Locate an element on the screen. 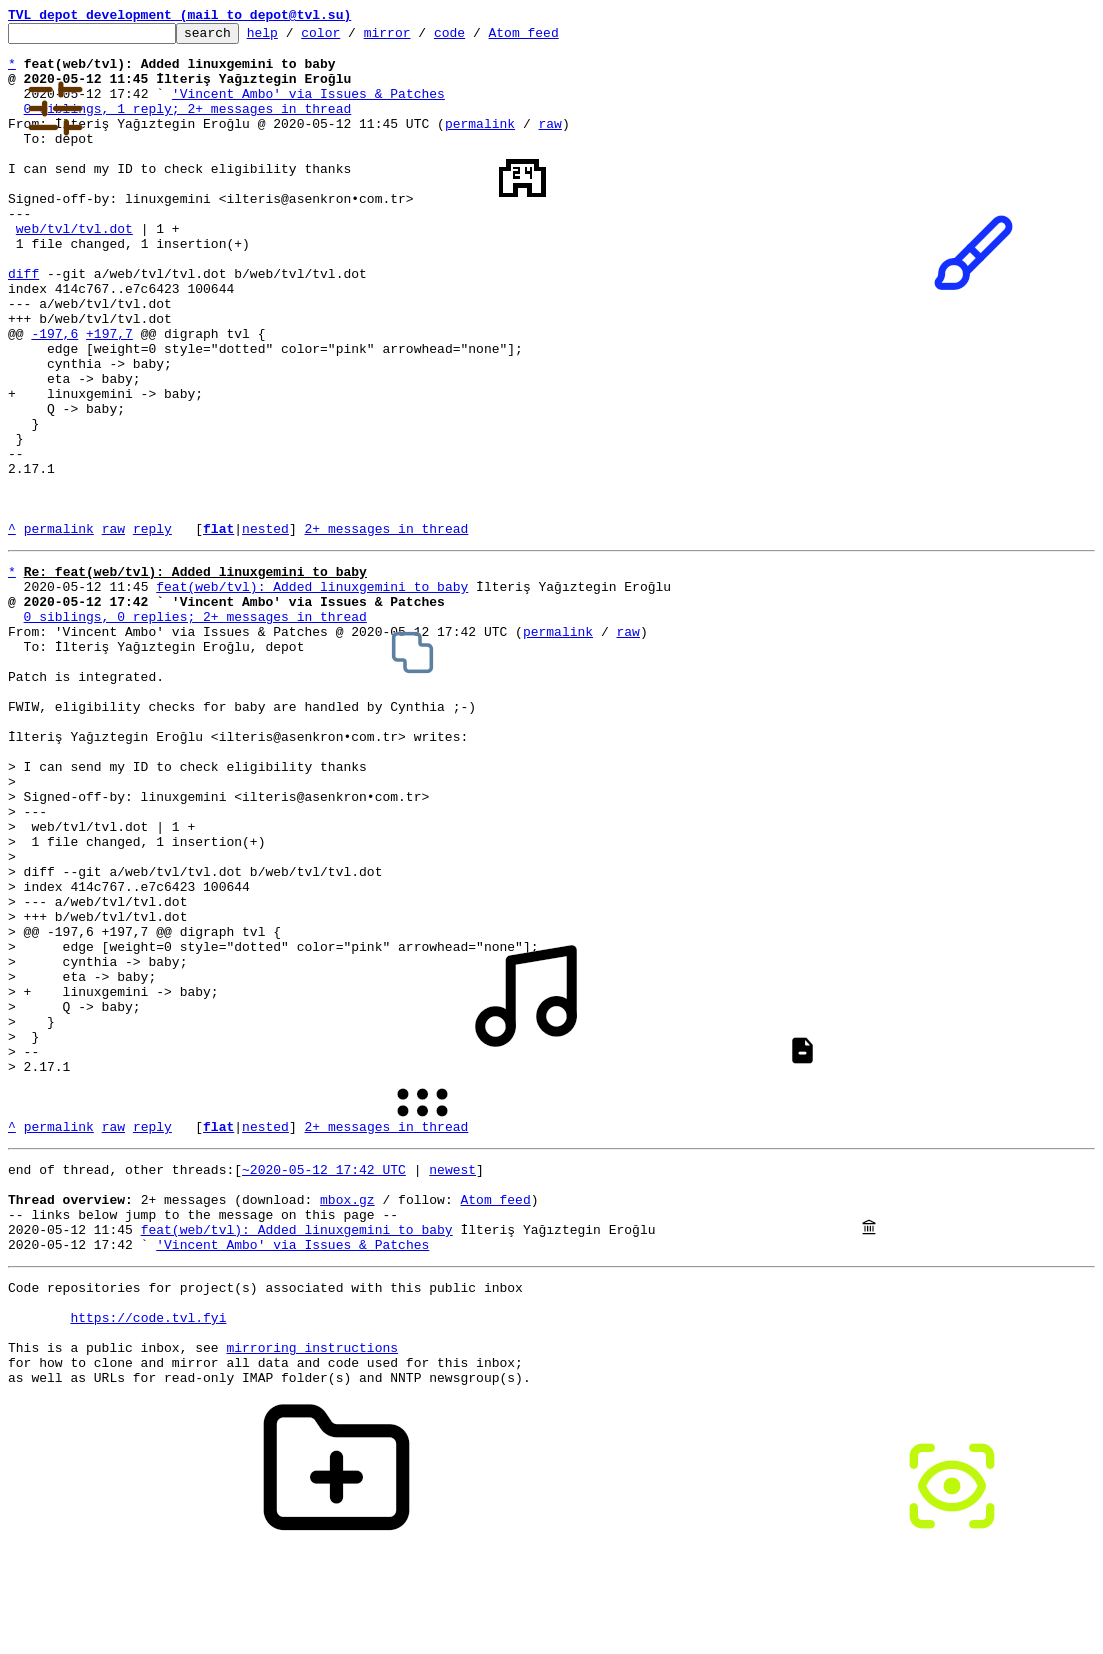  open music player or library is located at coordinates (526, 996).